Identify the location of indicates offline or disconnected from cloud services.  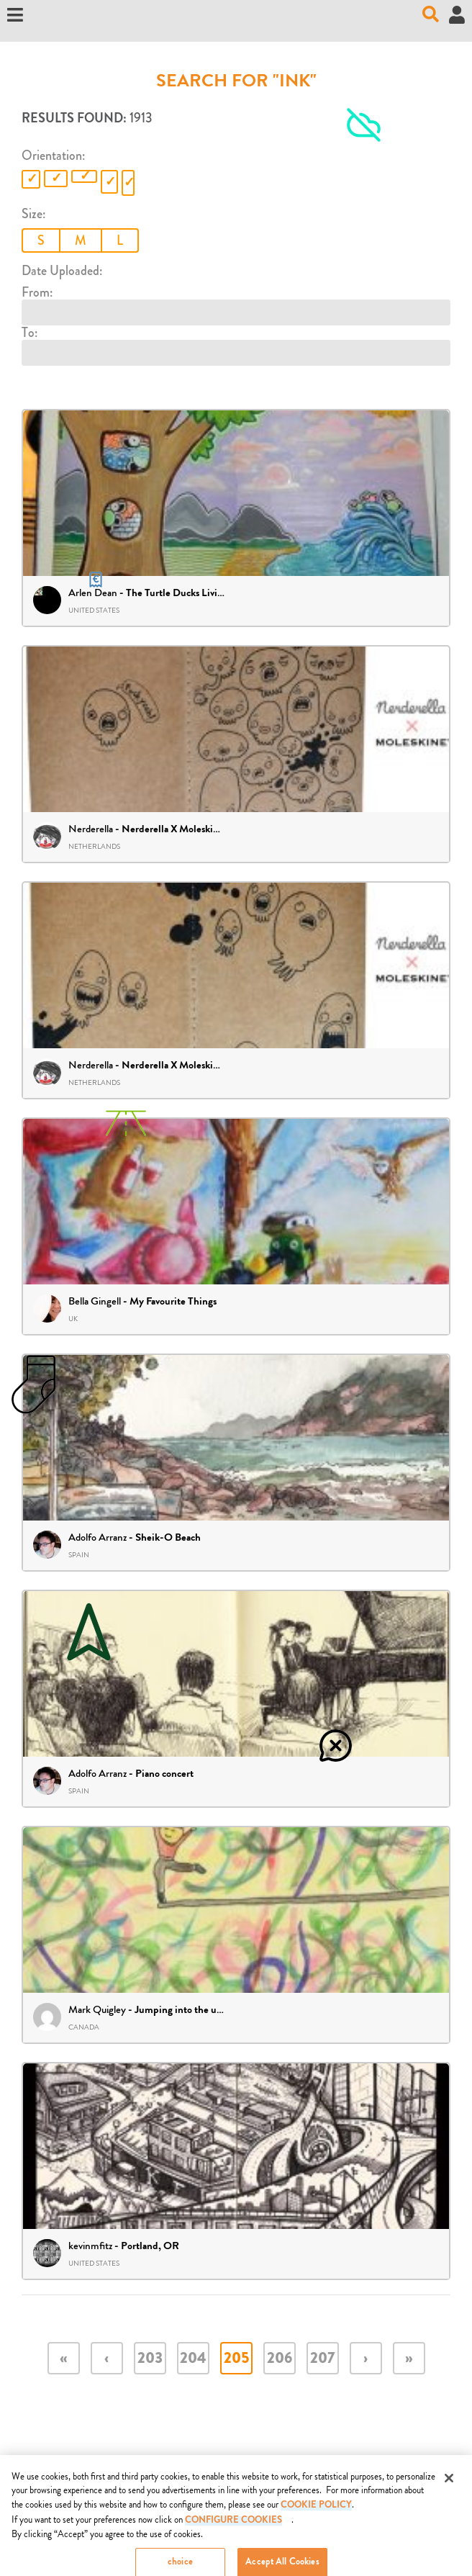
(363, 125).